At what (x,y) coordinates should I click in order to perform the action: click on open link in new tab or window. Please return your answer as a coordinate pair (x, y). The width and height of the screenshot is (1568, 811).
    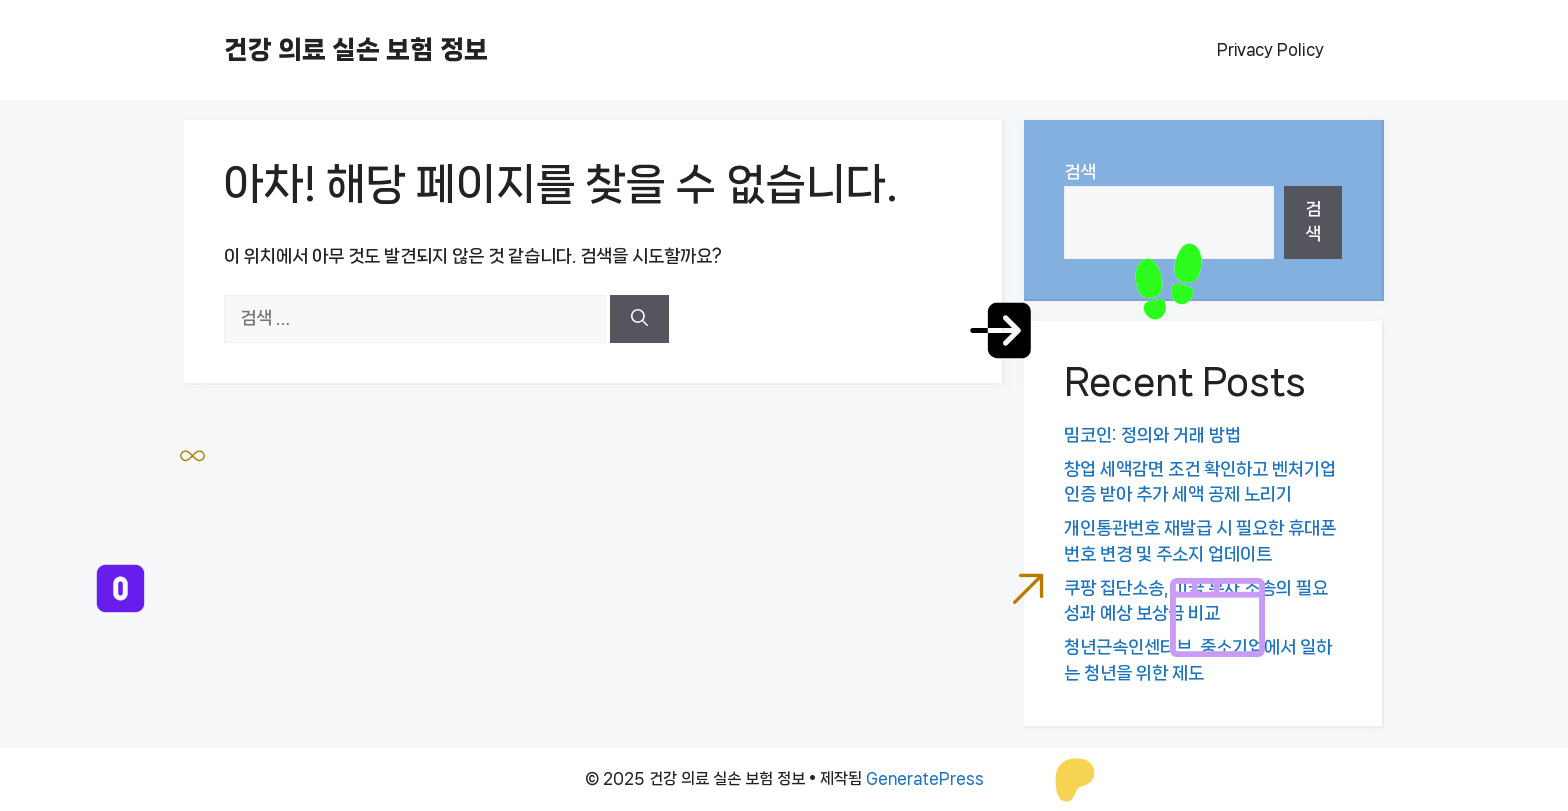
    Looking at the image, I should click on (1027, 590).